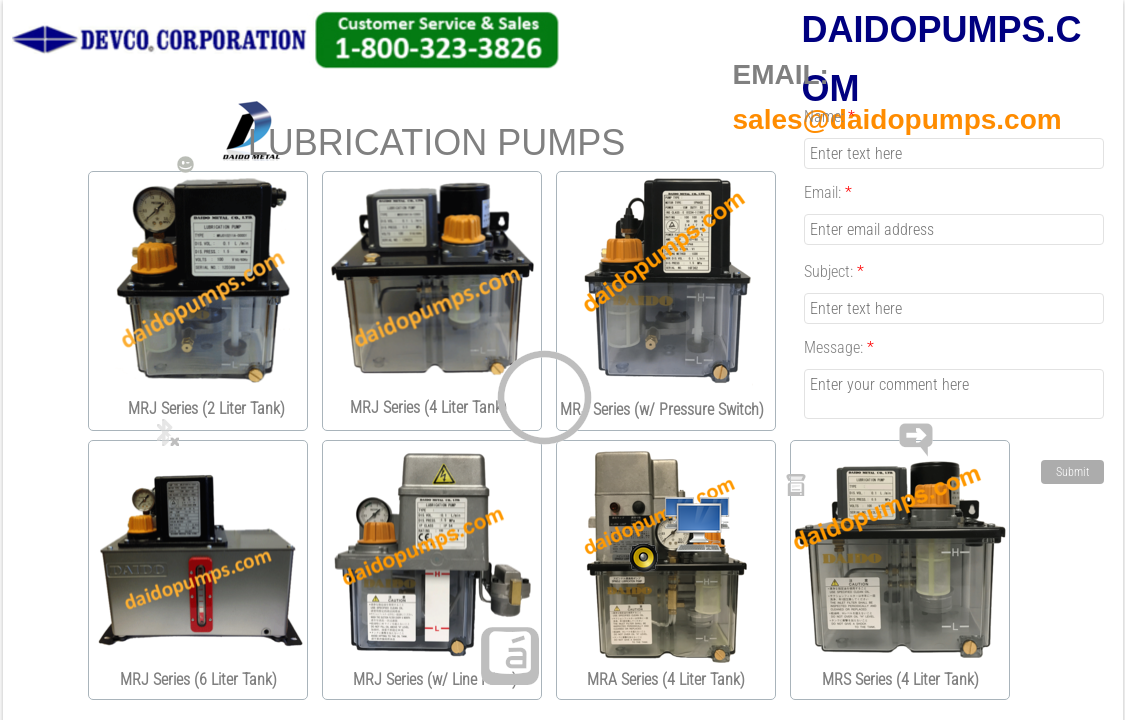 The width and height of the screenshot is (1125, 720). I want to click on adjust speaker or audio output settings, so click(643, 557).